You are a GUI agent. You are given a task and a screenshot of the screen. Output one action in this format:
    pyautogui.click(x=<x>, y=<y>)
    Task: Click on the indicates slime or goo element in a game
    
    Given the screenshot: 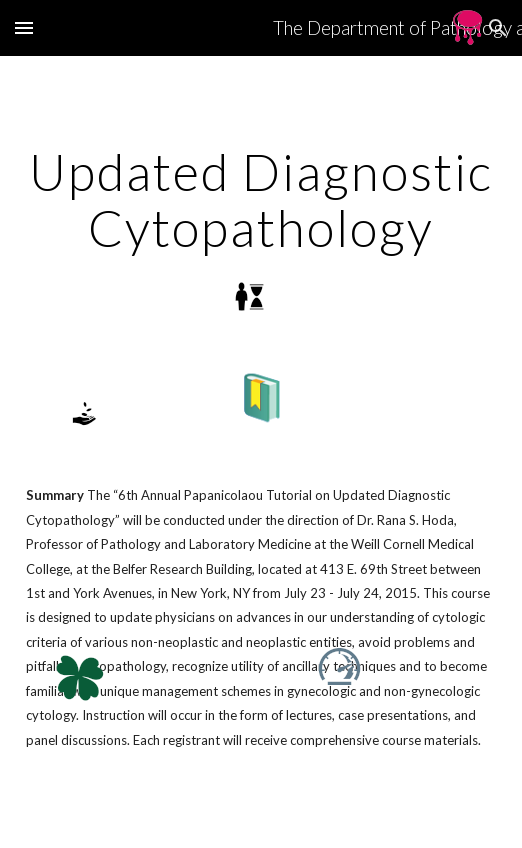 What is the action you would take?
    pyautogui.click(x=467, y=27)
    